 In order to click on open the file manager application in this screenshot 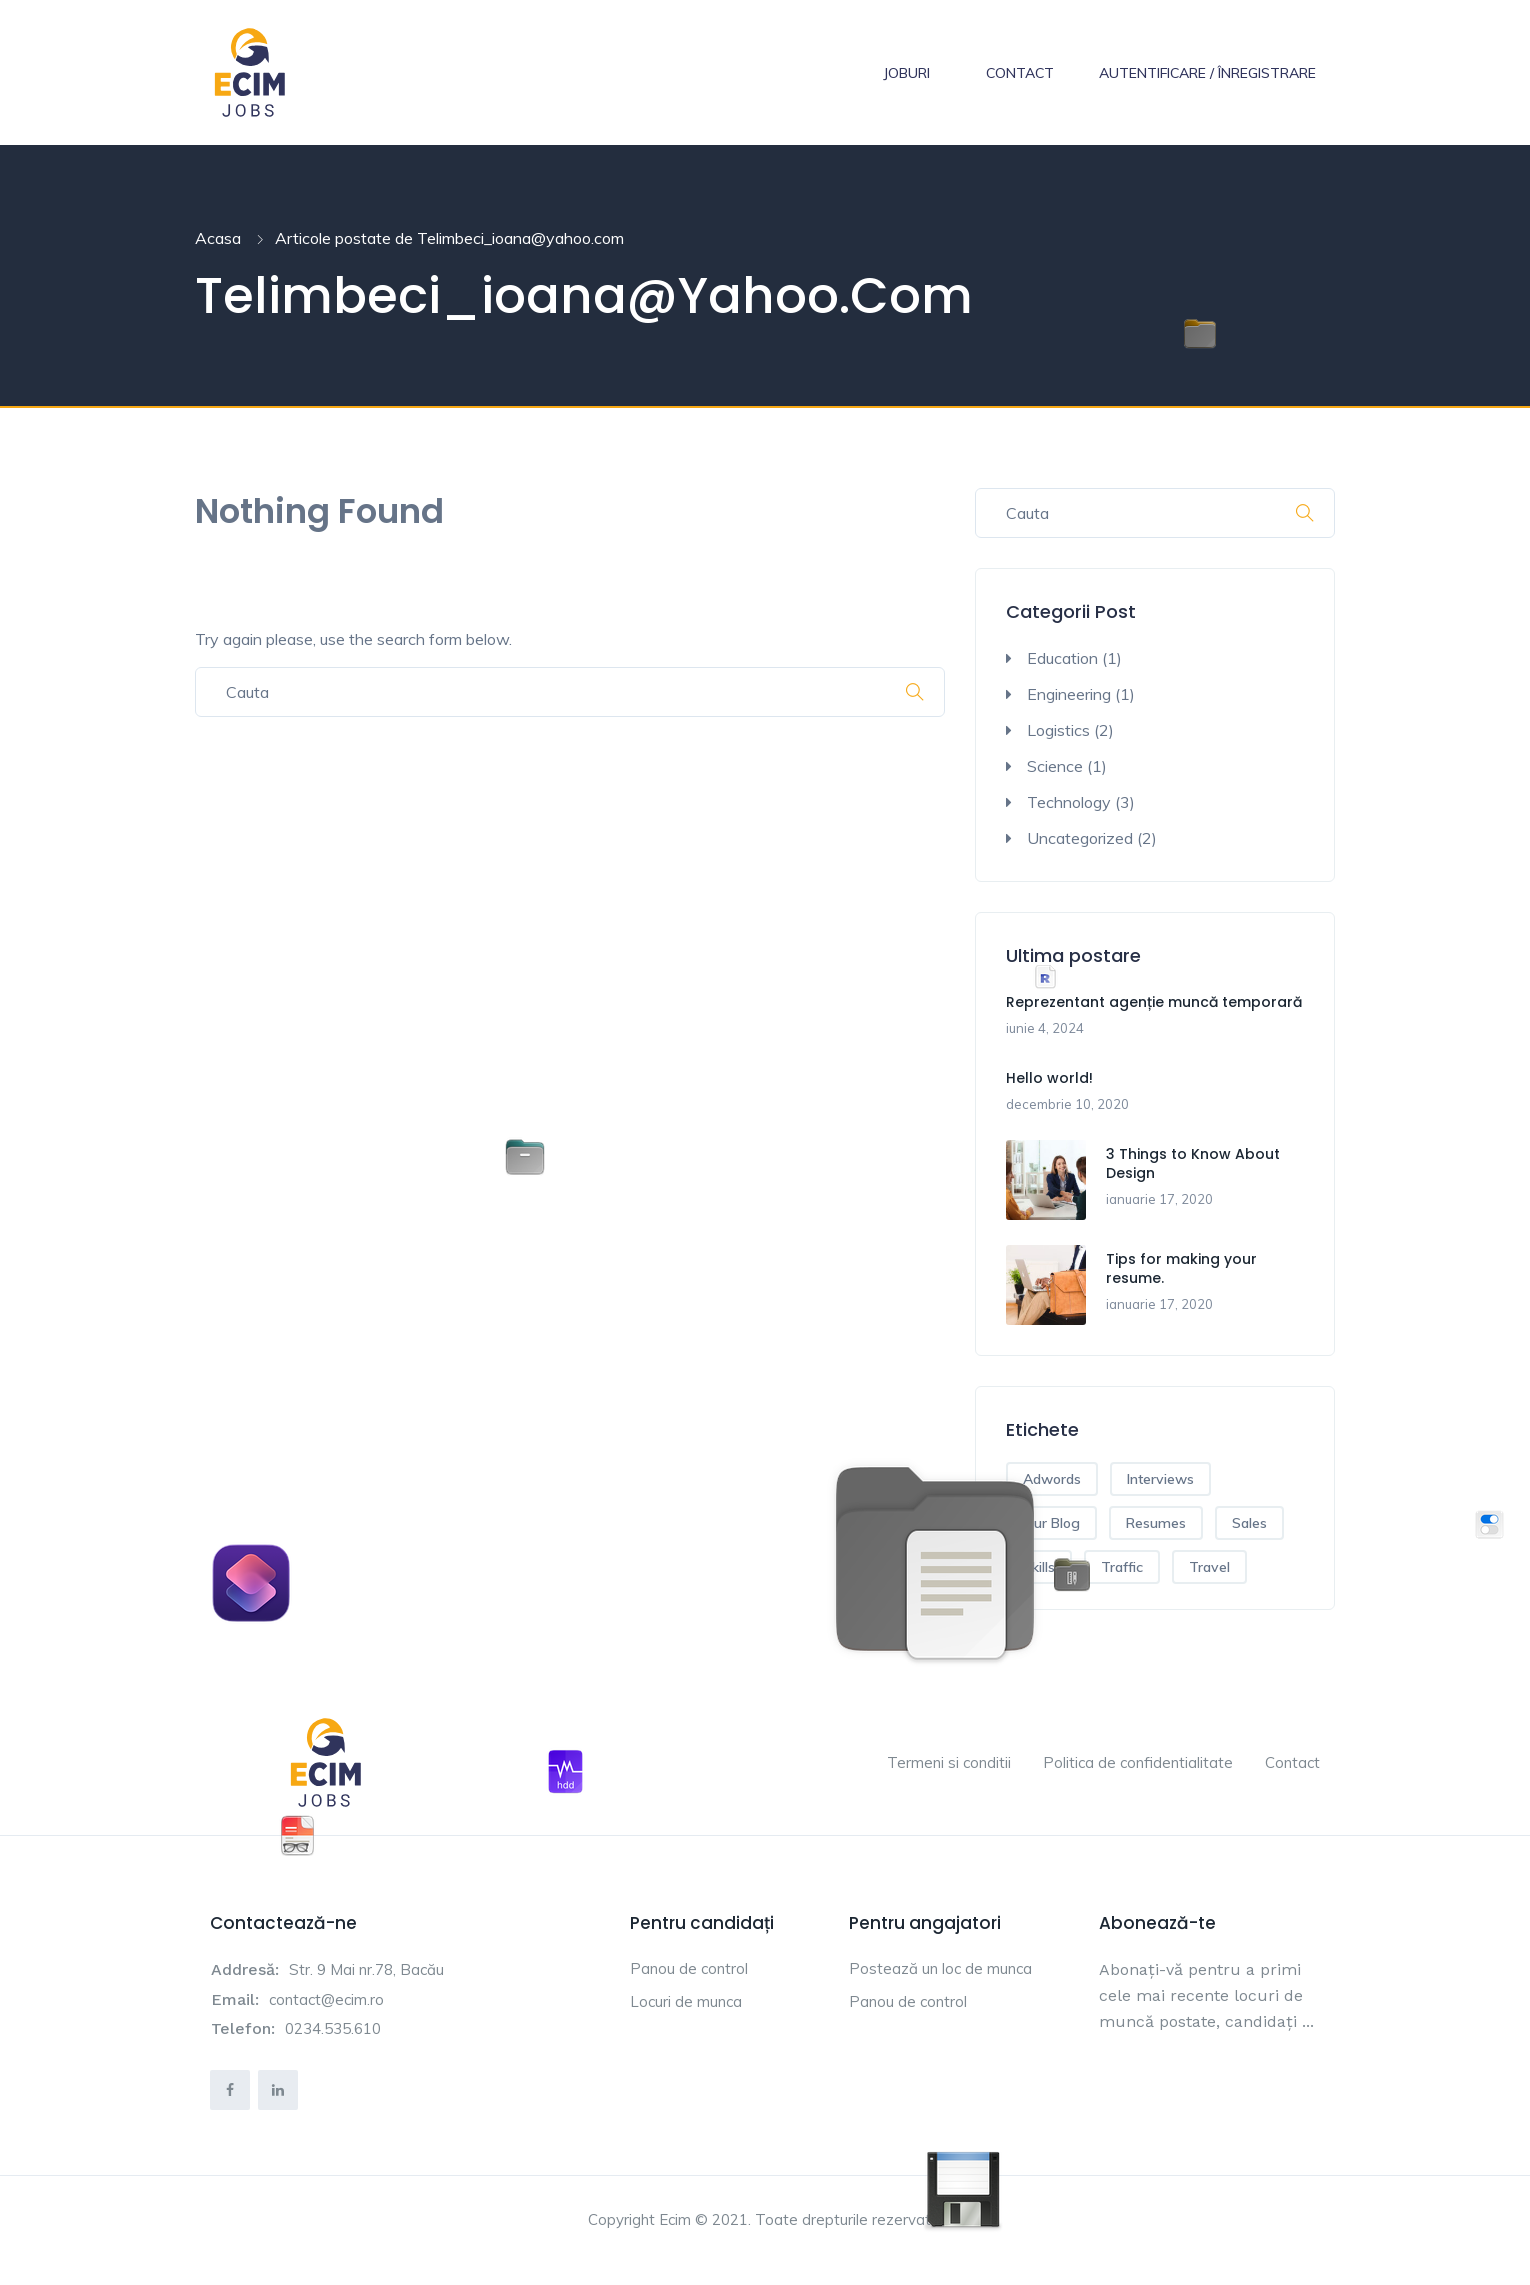, I will do `click(525, 1157)`.